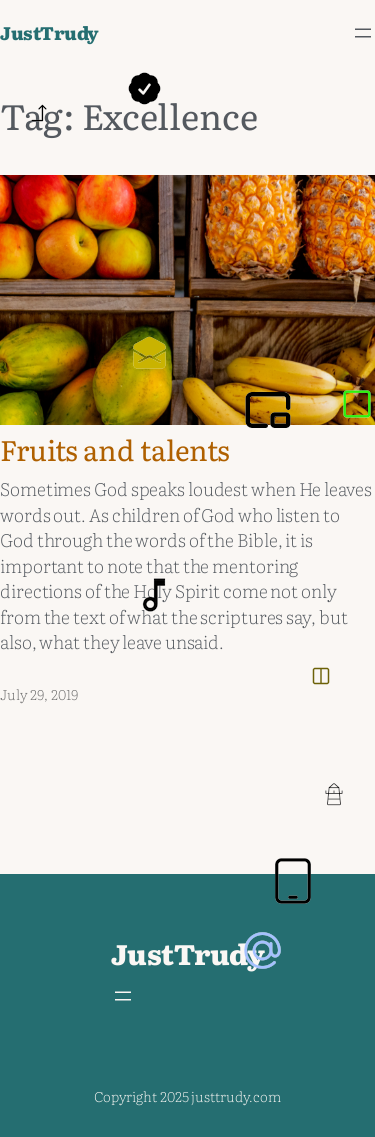 Image resolution: width=375 pixels, height=1137 pixels. What do you see at coordinates (293, 881) in the screenshot?
I see `view on tablet device` at bounding box center [293, 881].